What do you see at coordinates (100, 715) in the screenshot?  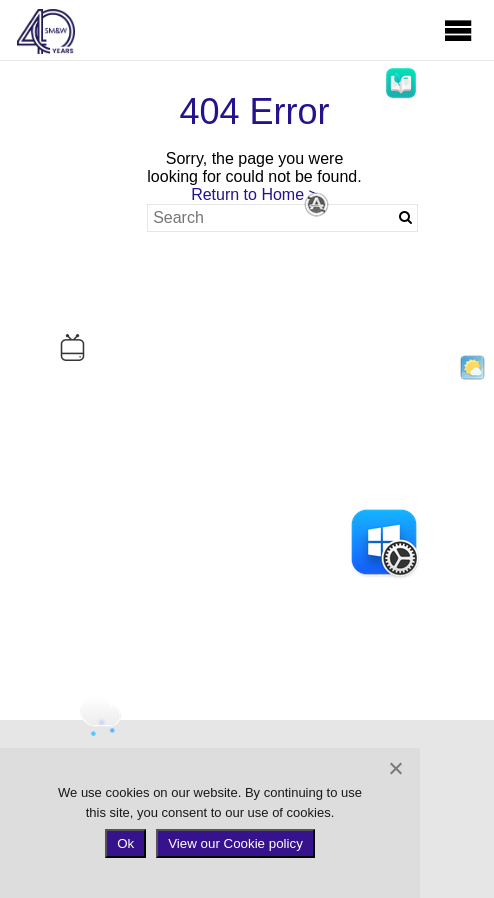 I see `indicates hail weather conditions` at bounding box center [100, 715].